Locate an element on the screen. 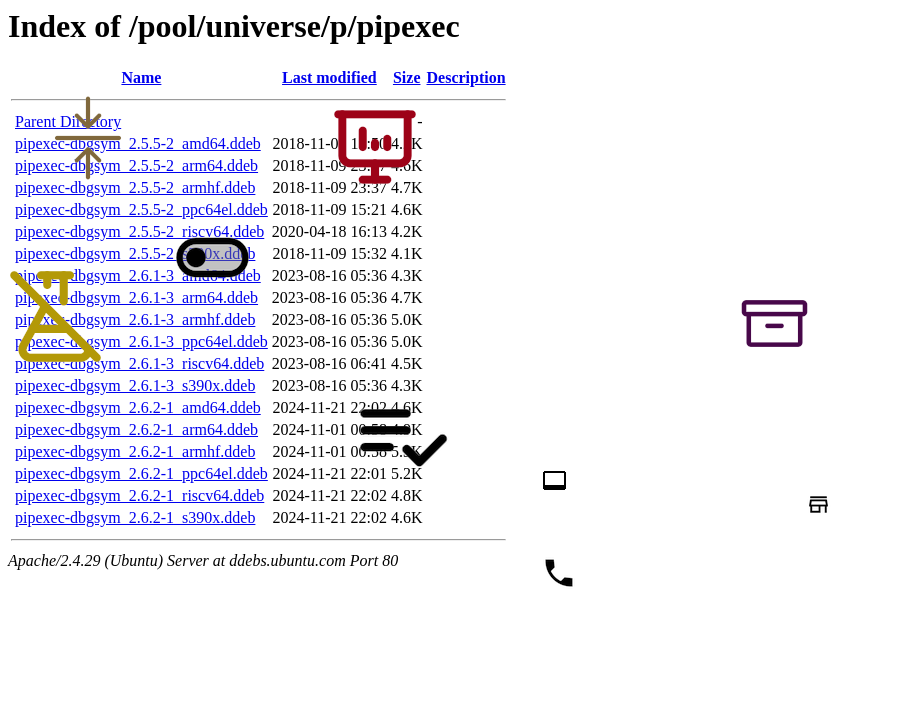  item successfully added to playlist is located at coordinates (402, 434).